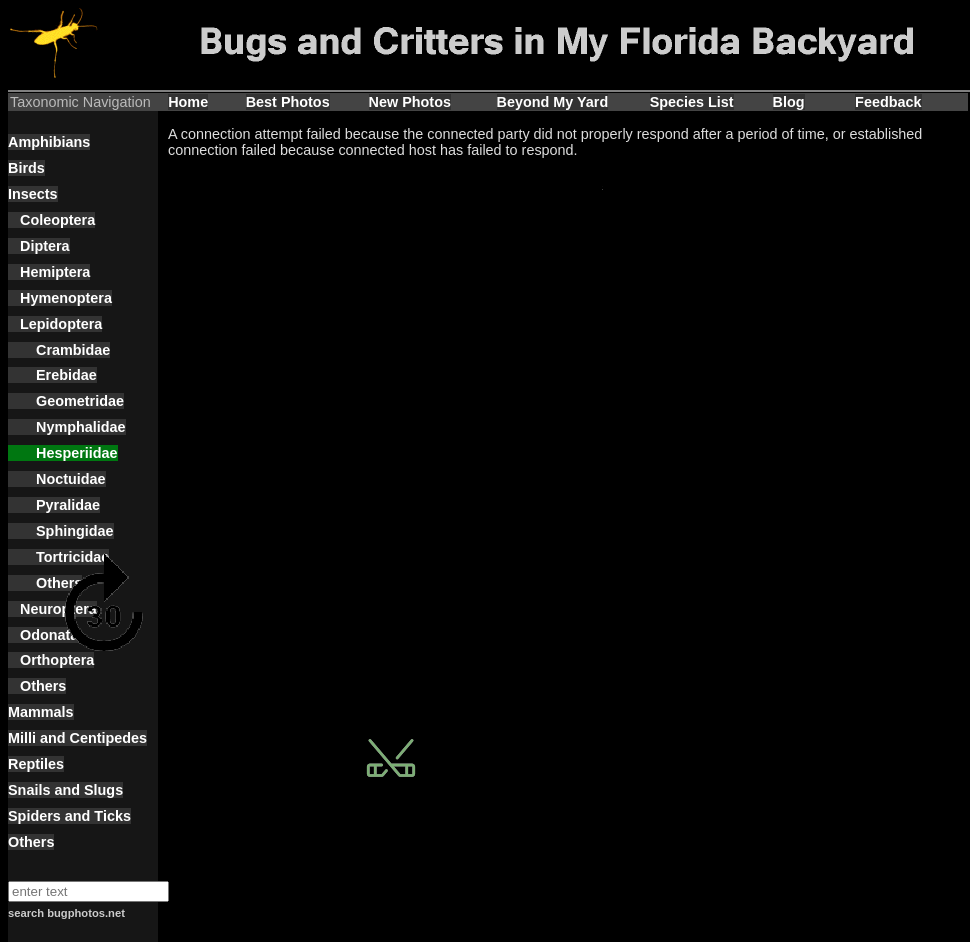 Image resolution: width=970 pixels, height=942 pixels. Describe the element at coordinates (391, 758) in the screenshot. I see `view hockey scores or sports updates` at that location.